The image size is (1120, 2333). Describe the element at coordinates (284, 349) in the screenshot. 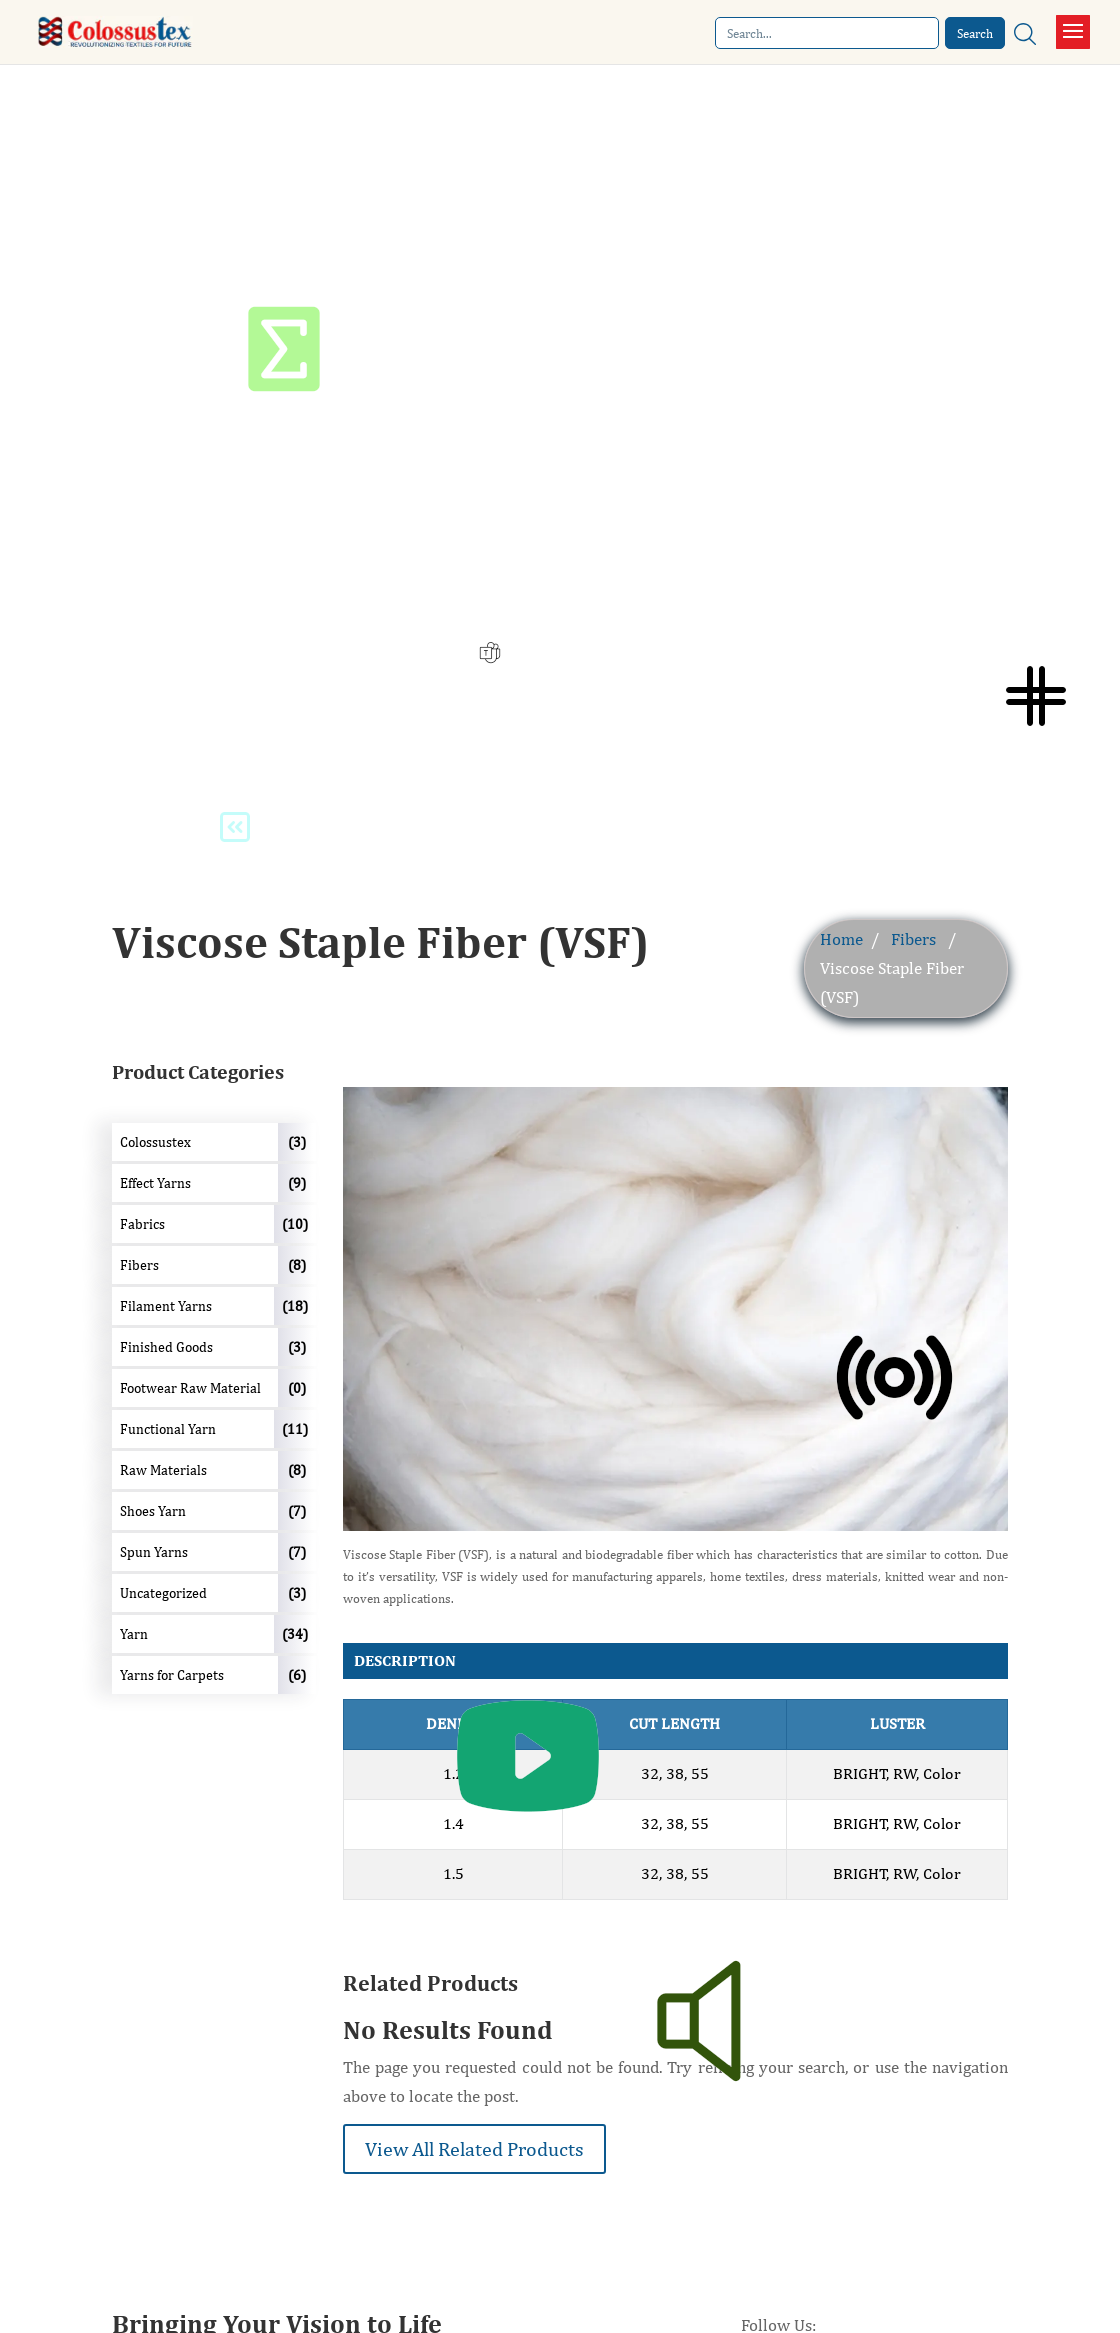

I see `calculate sum or total` at that location.